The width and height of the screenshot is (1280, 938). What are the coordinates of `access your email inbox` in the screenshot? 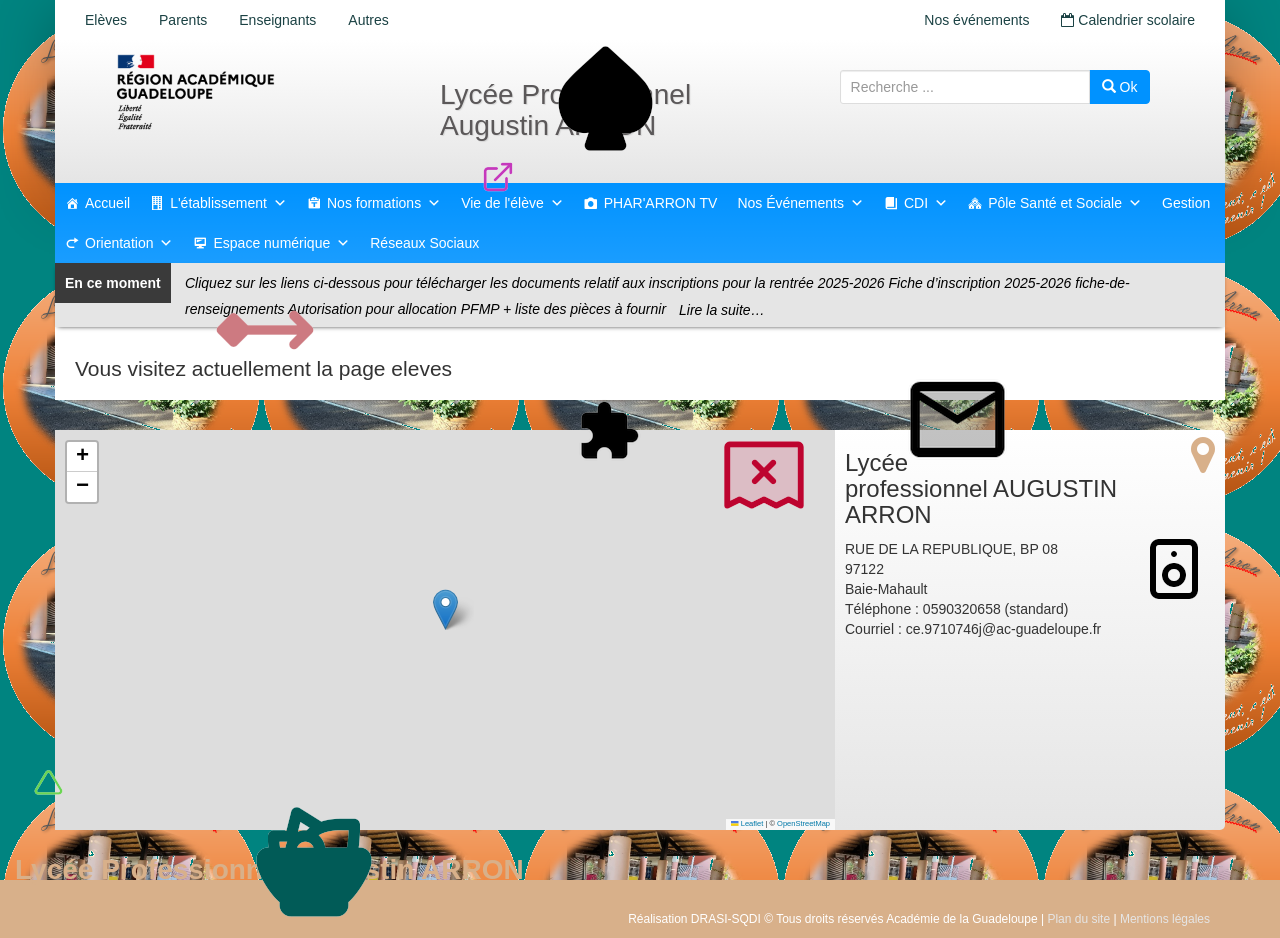 It's located at (957, 419).